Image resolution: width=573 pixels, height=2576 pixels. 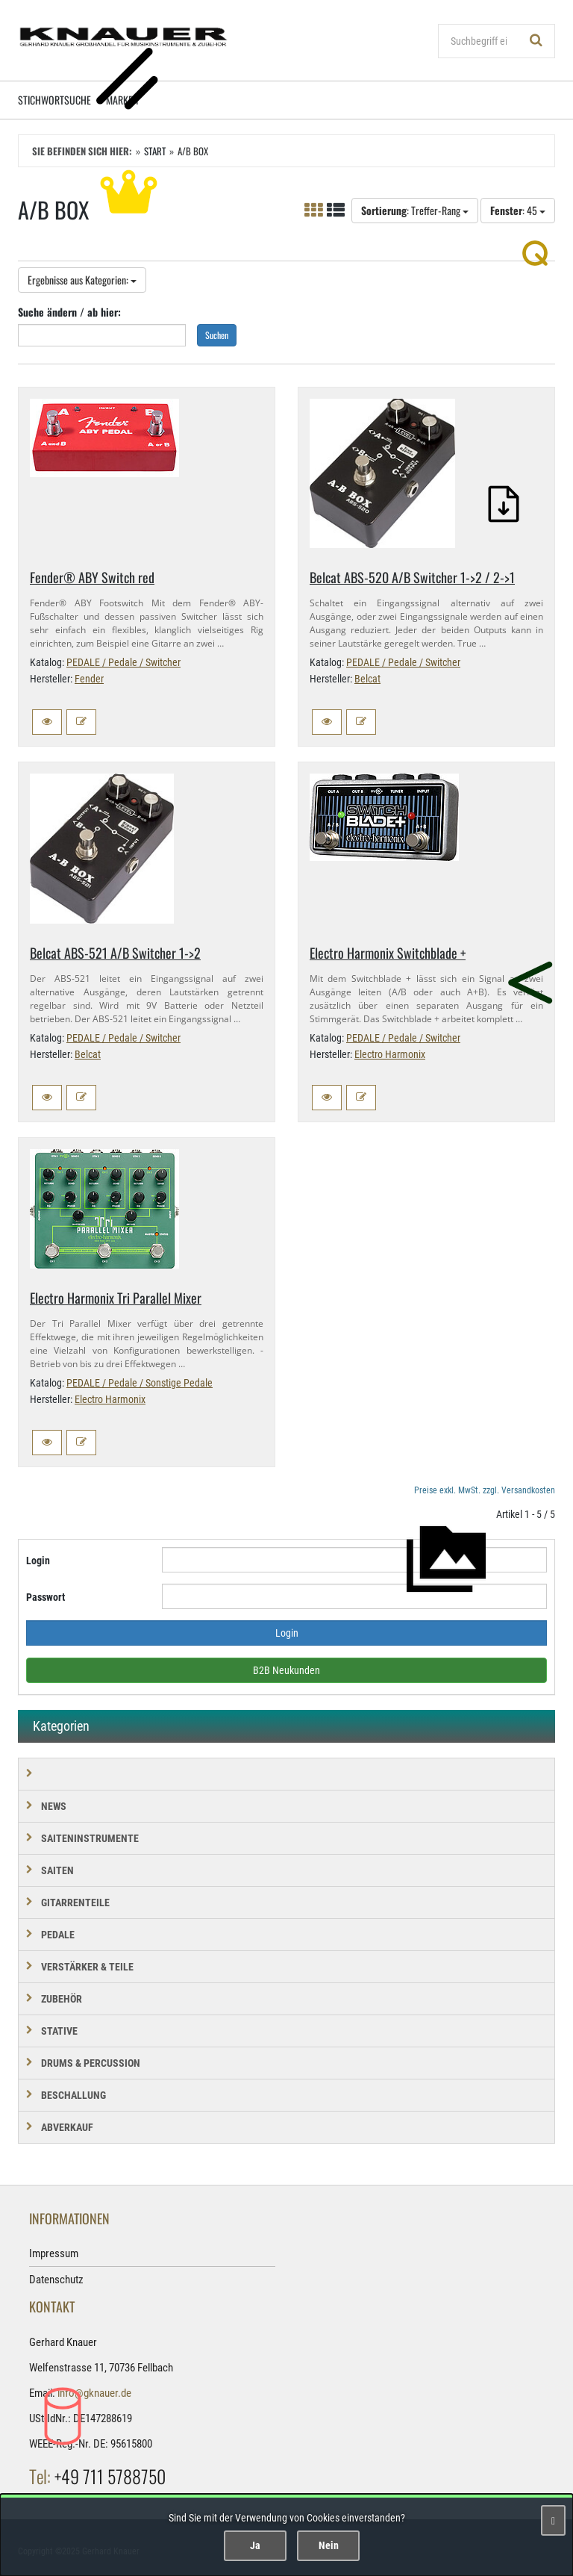 I want to click on indicates guatemalan quetzal currency, so click(x=535, y=253).